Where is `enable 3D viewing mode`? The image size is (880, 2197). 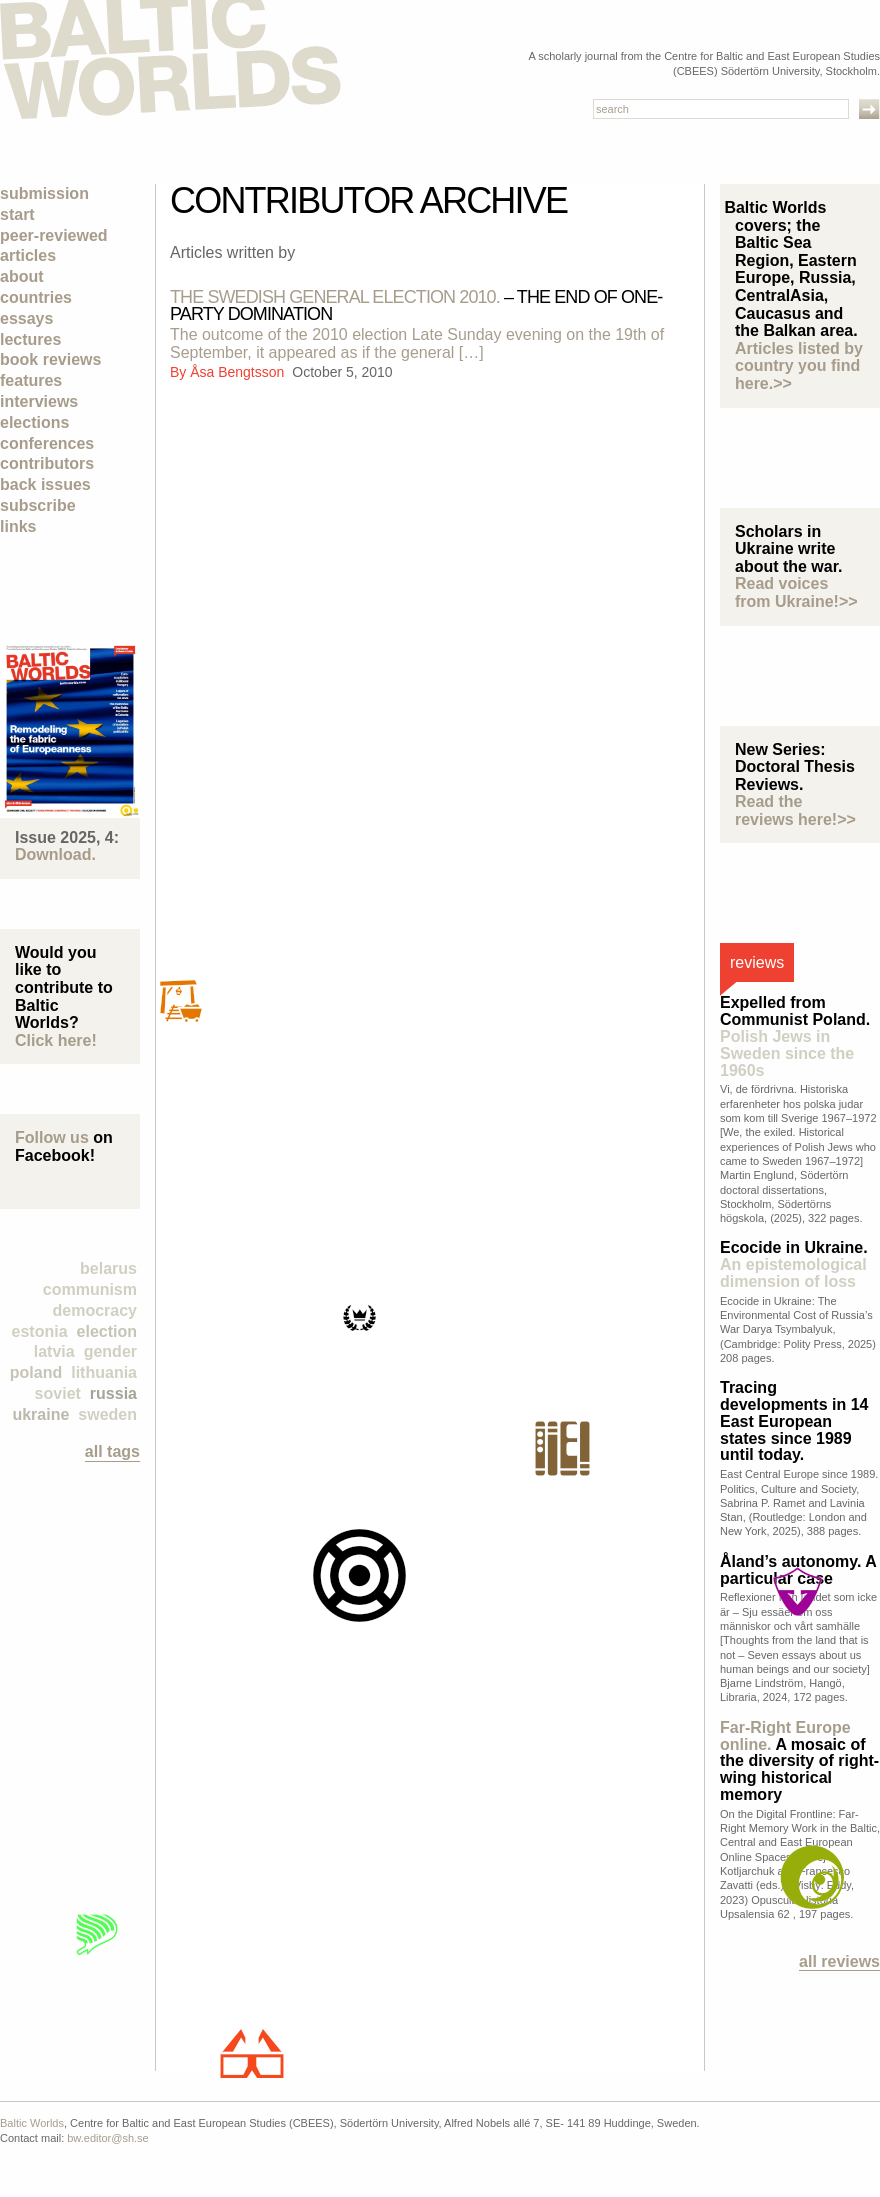 enable 3D viewing mode is located at coordinates (252, 2053).